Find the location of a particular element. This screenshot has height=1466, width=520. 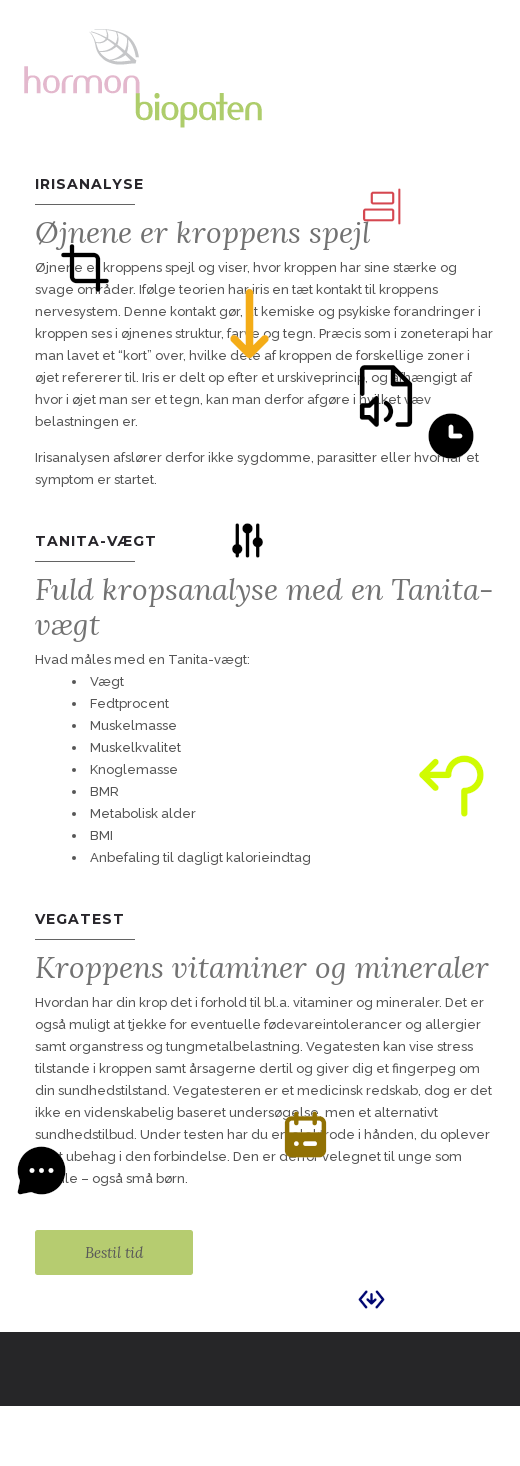

download source code or code files is located at coordinates (371, 1299).